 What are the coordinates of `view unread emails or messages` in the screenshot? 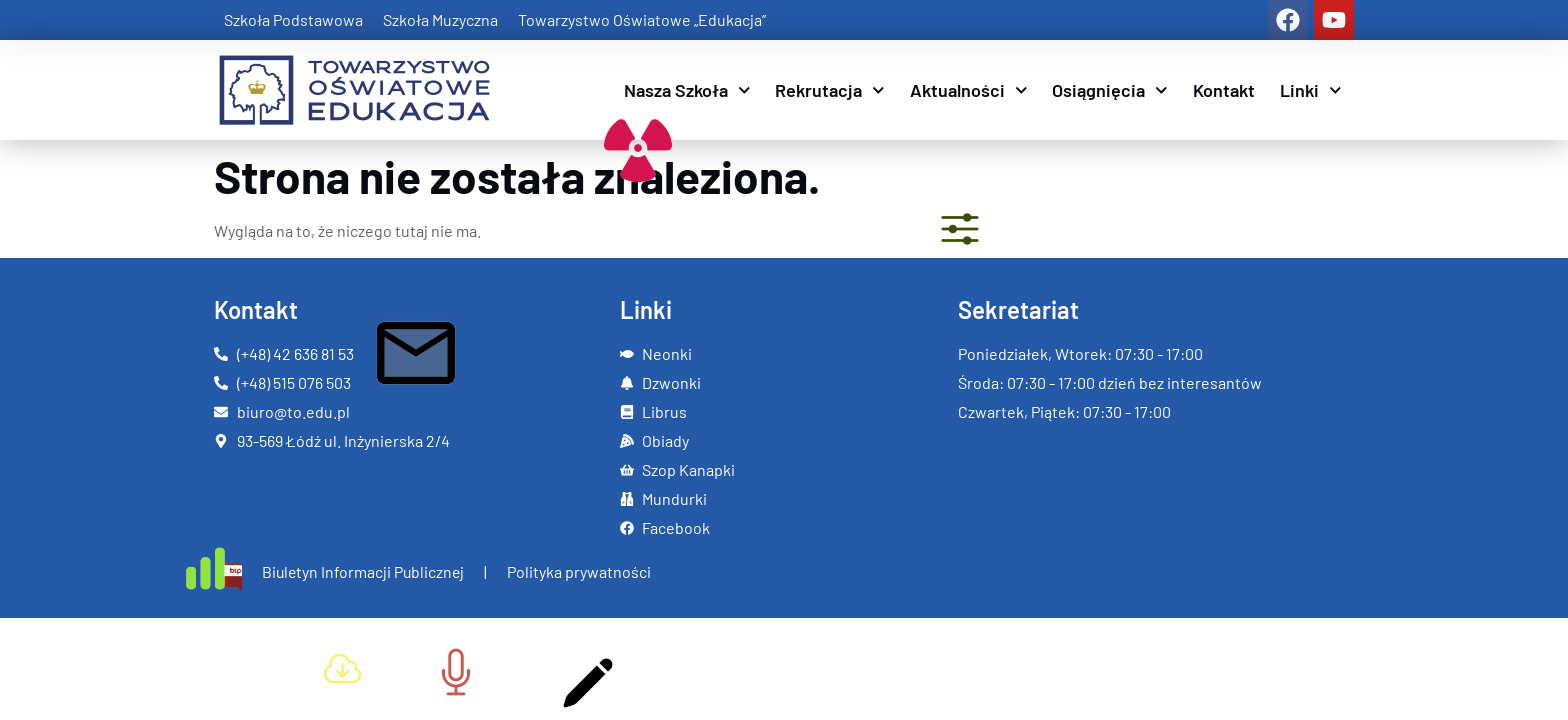 It's located at (416, 353).